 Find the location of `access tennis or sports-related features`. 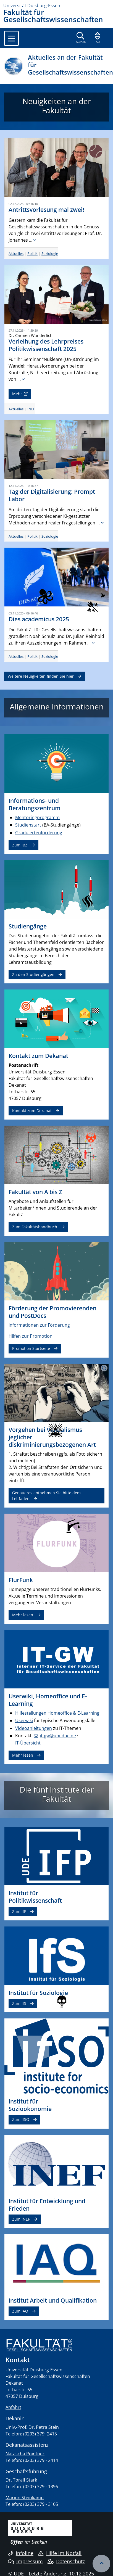

access tennis or sports-related features is located at coordinates (96, 151).